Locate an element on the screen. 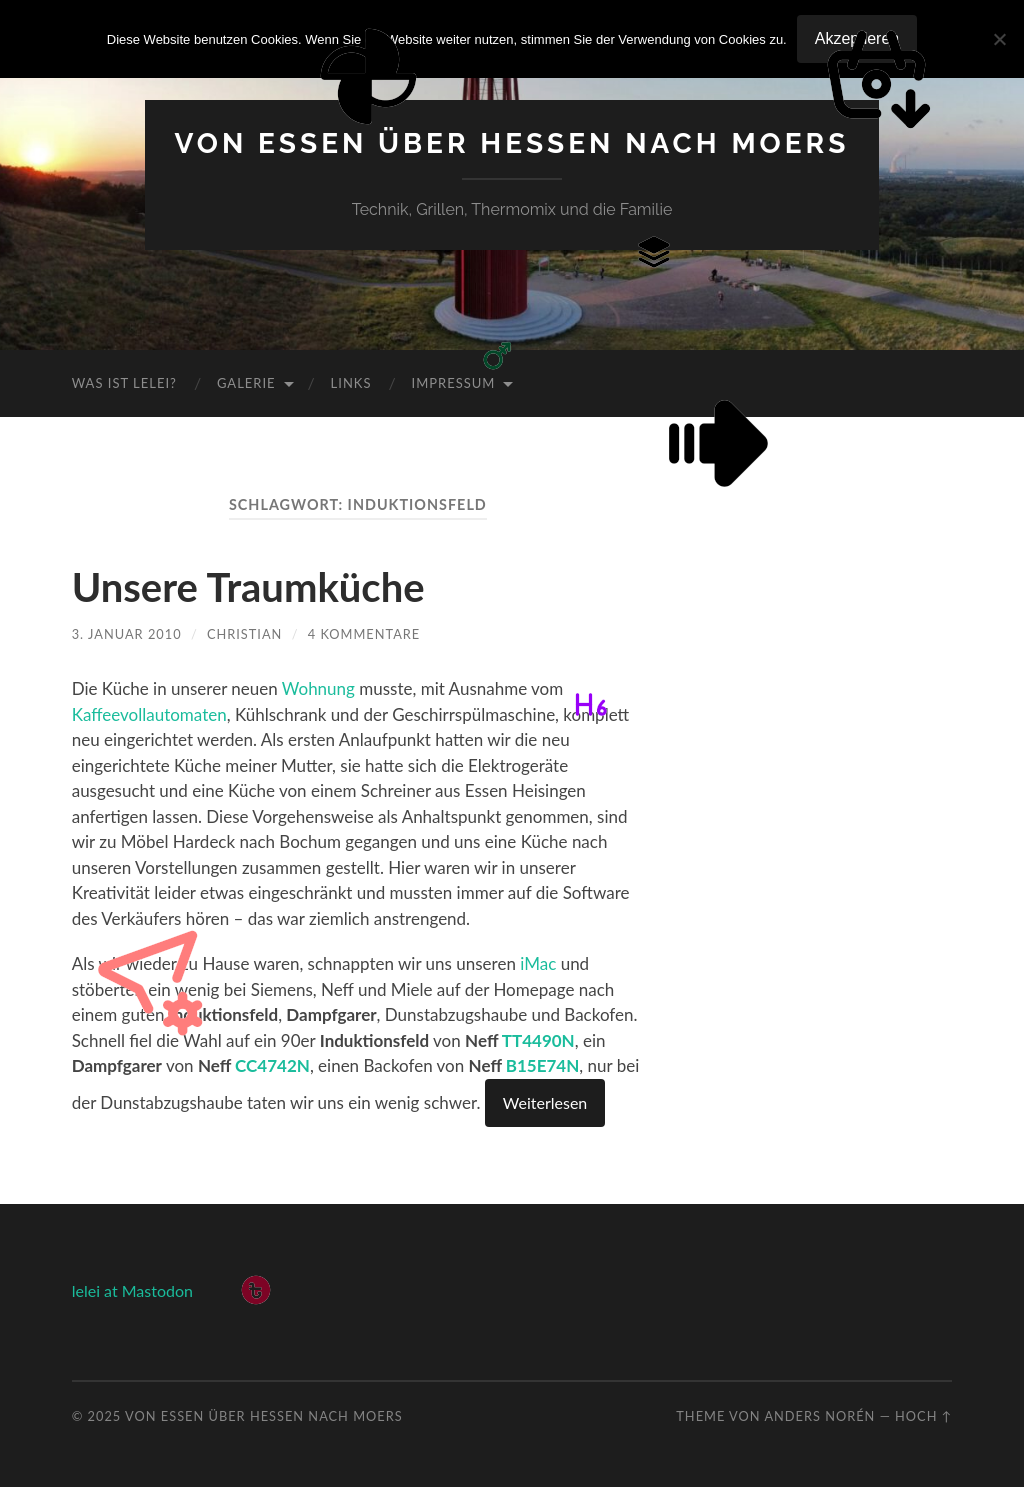  bangladeshi taka currency indicator is located at coordinates (256, 1290).